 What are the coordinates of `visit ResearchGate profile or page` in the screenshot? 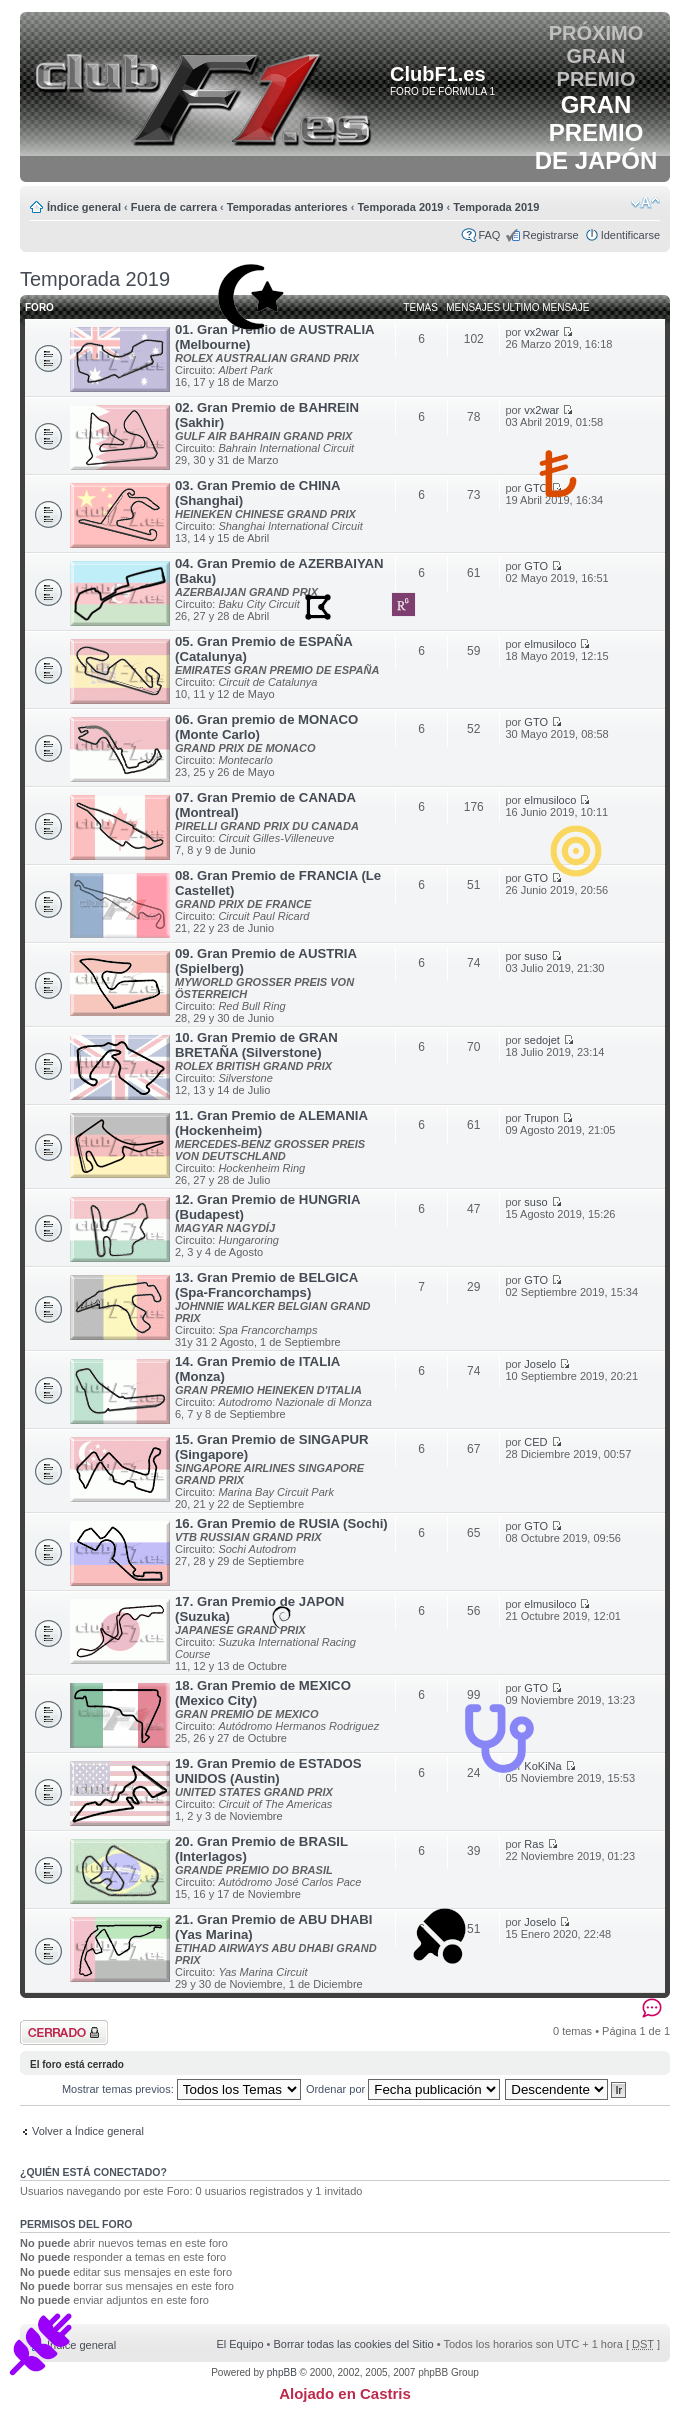 It's located at (403, 604).